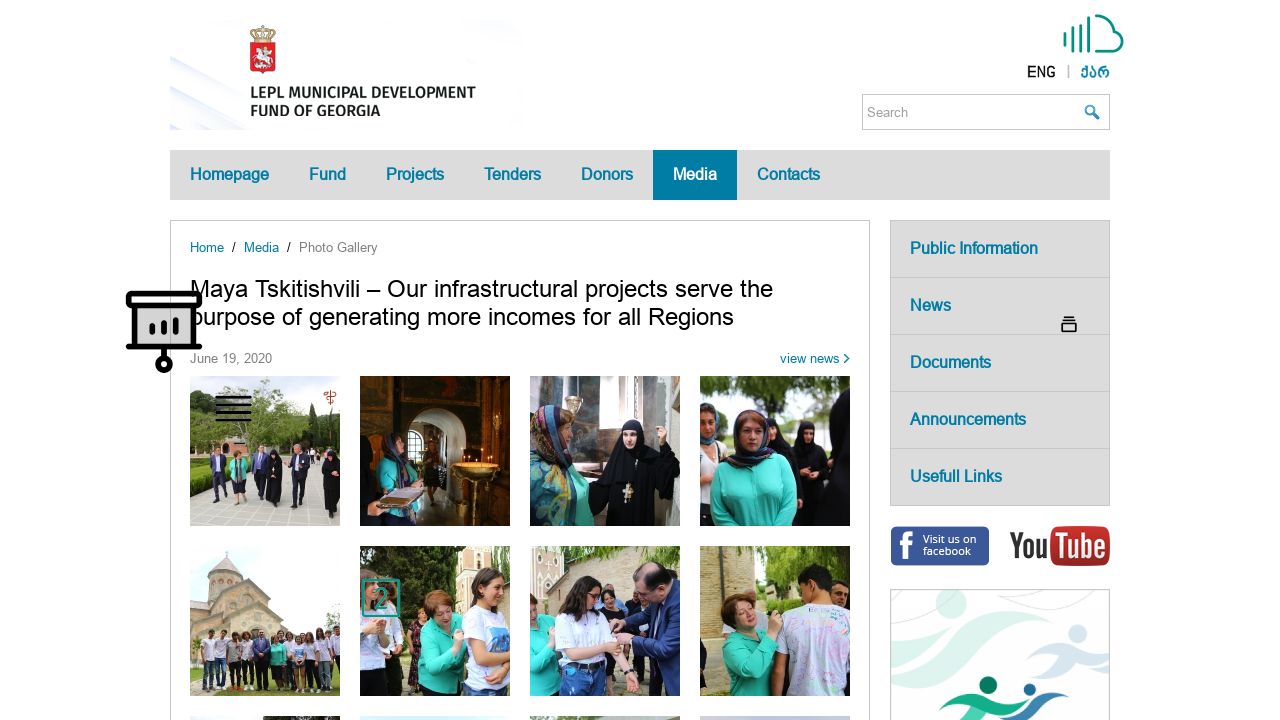  Describe the element at coordinates (330, 397) in the screenshot. I see `access health or medical services` at that location.